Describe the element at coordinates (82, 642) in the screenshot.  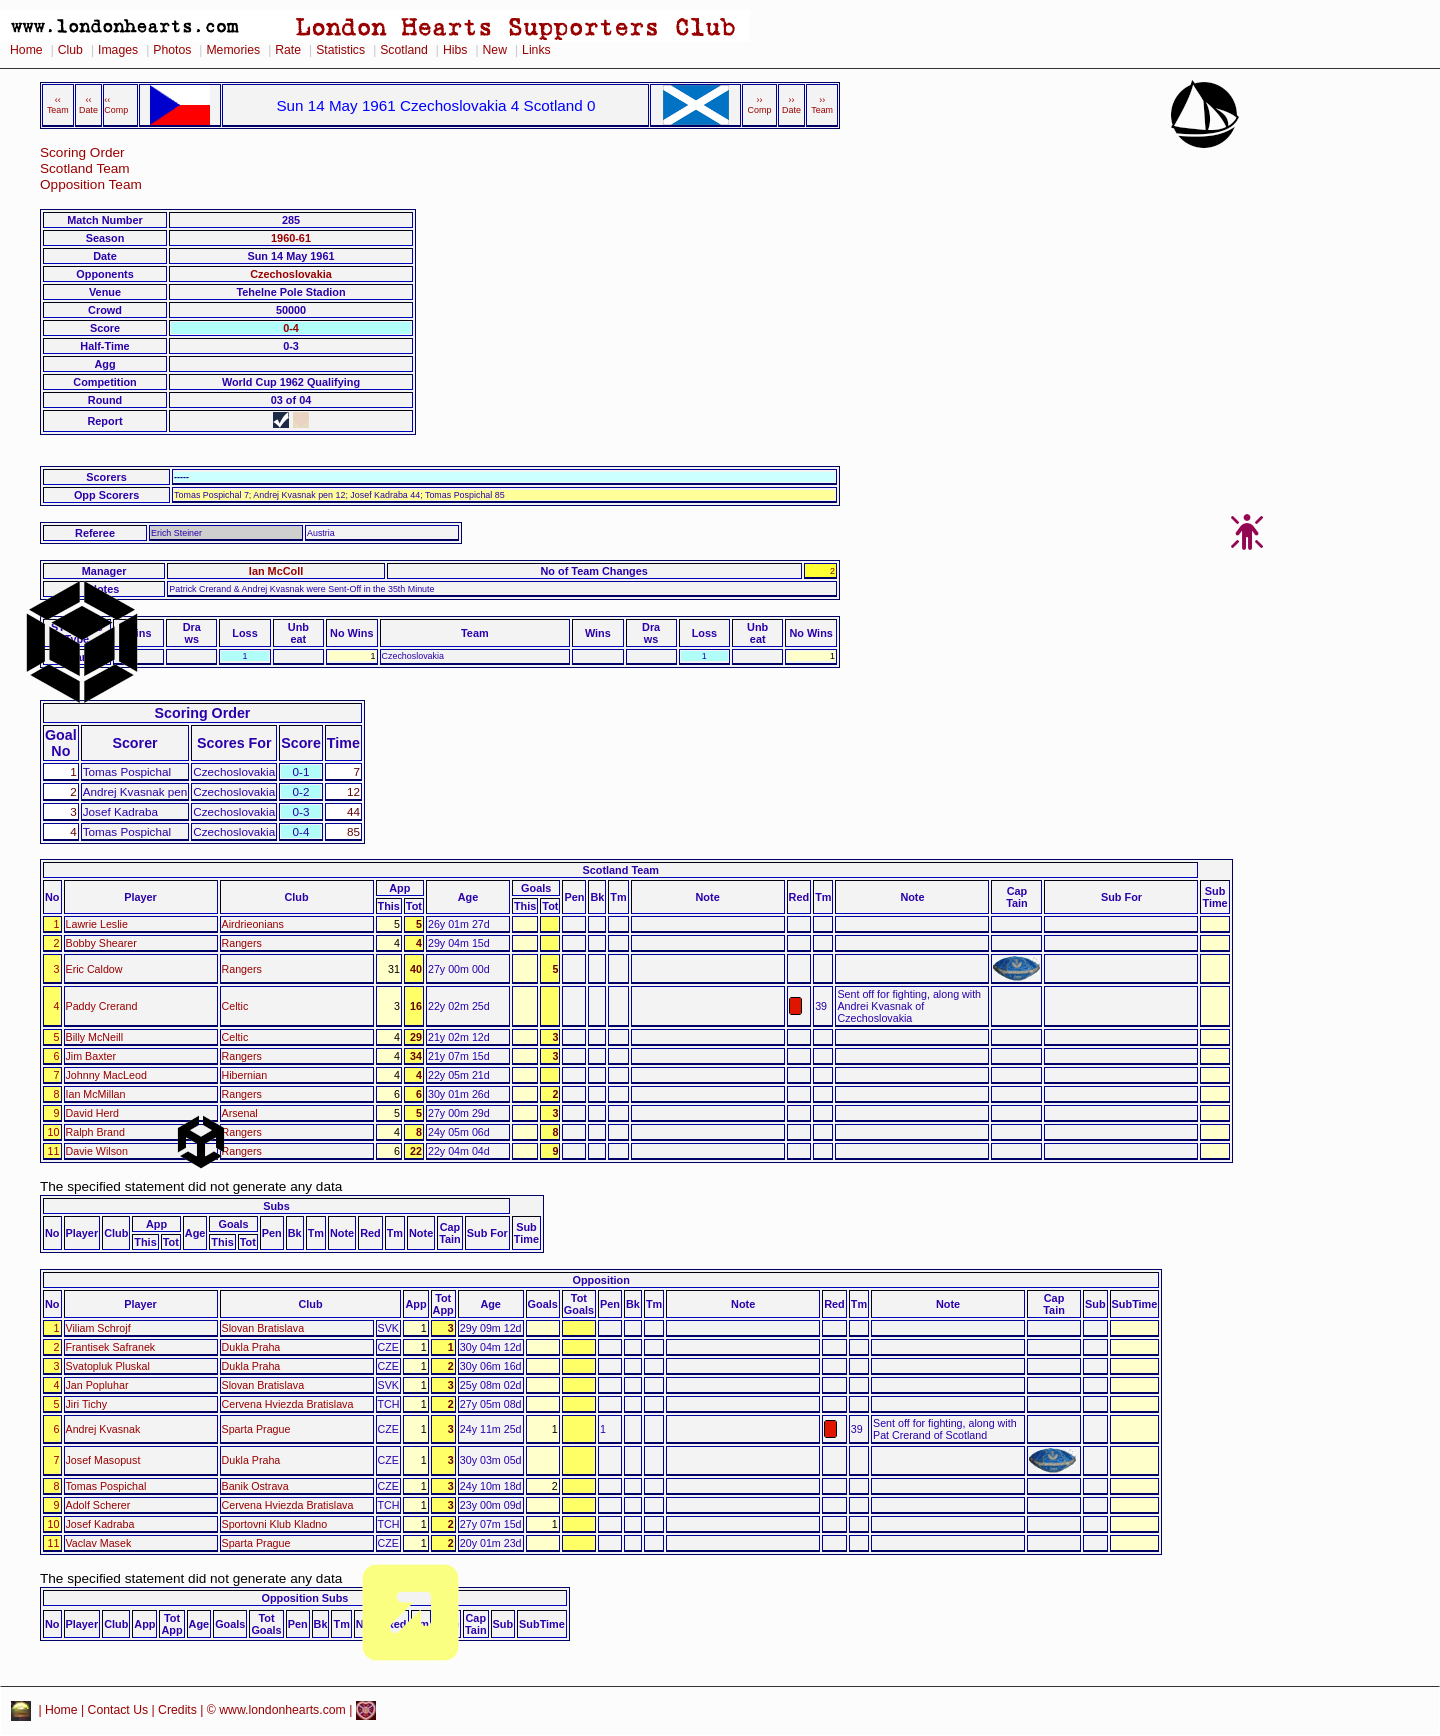
I see `webpack module bundler logo` at that location.